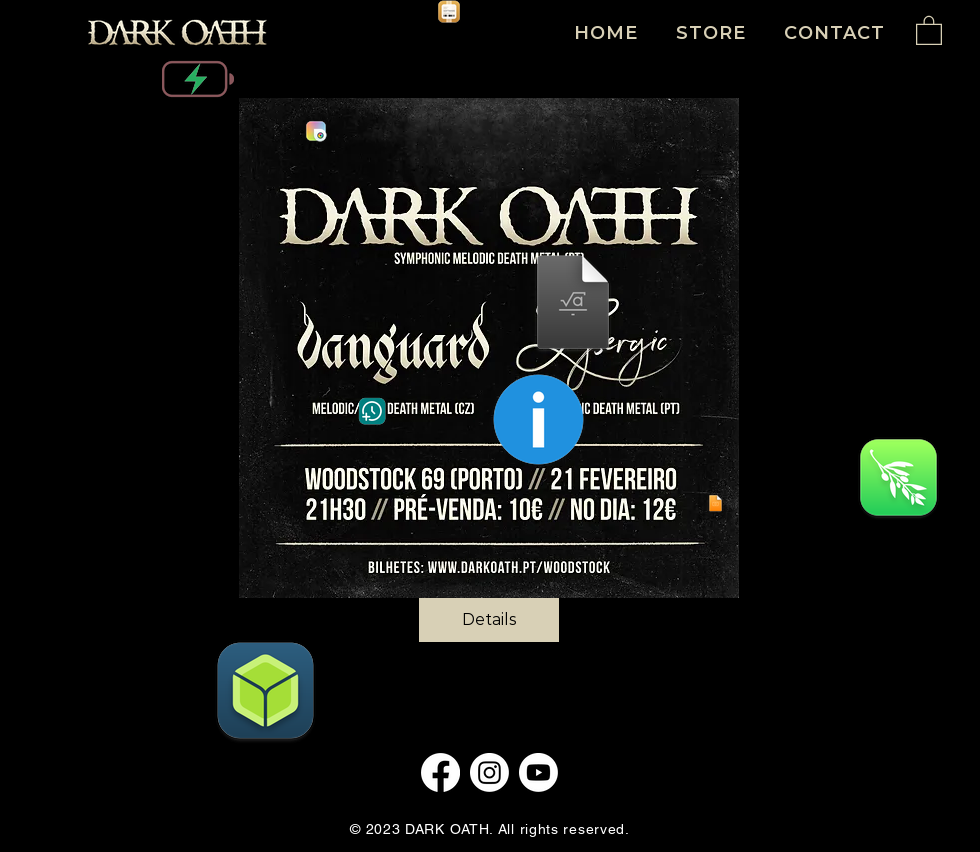 The height and width of the screenshot is (852, 980). I want to click on a software installation package file, so click(449, 12).